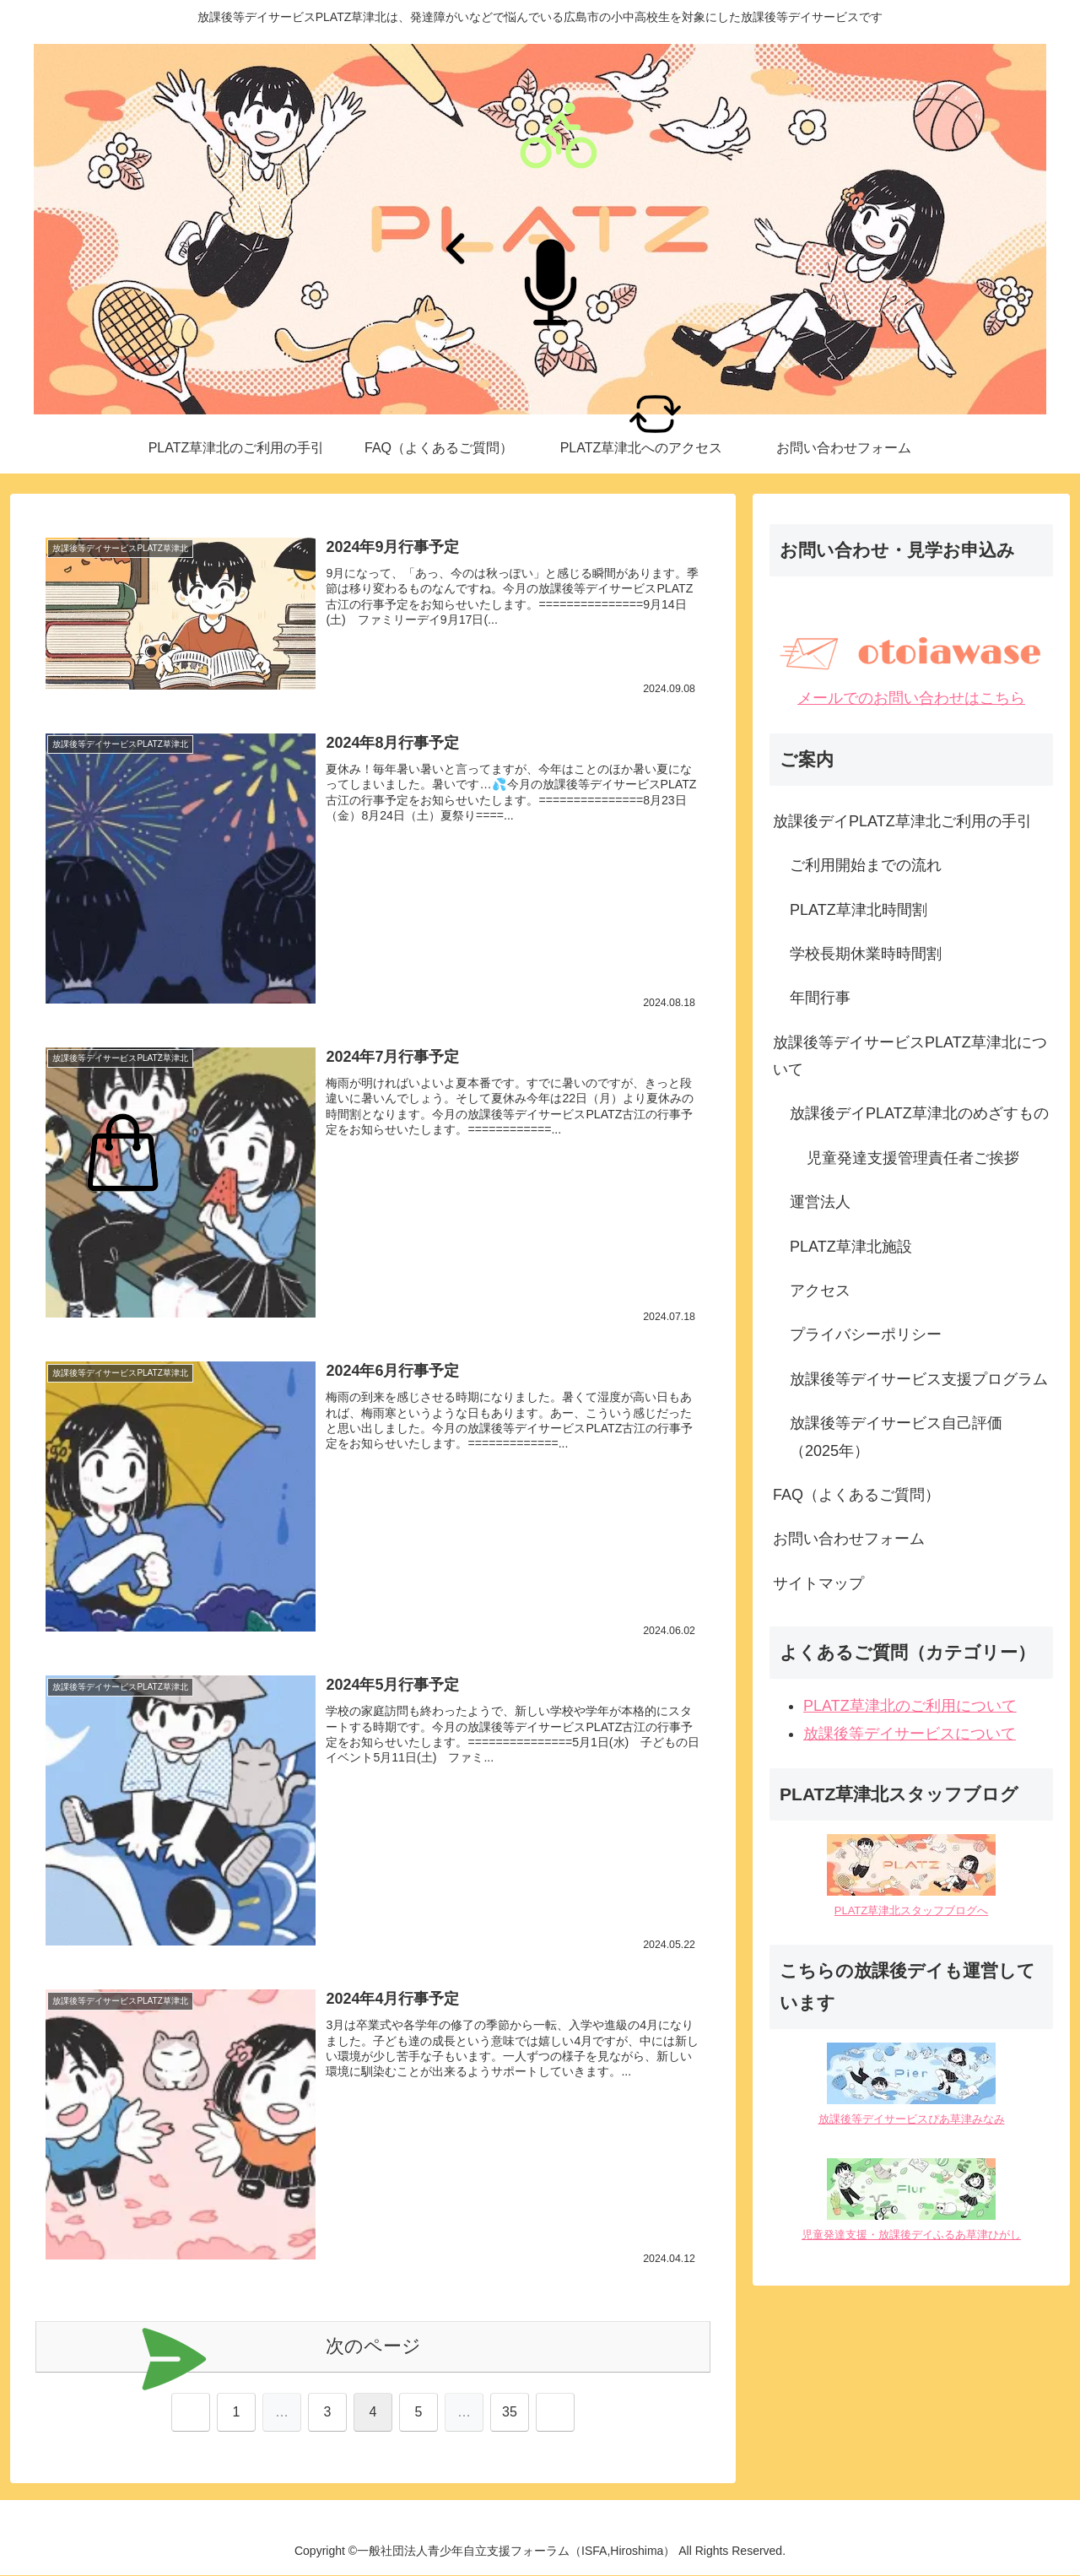 The image size is (1080, 2576). I want to click on refresh or reload content, so click(655, 414).